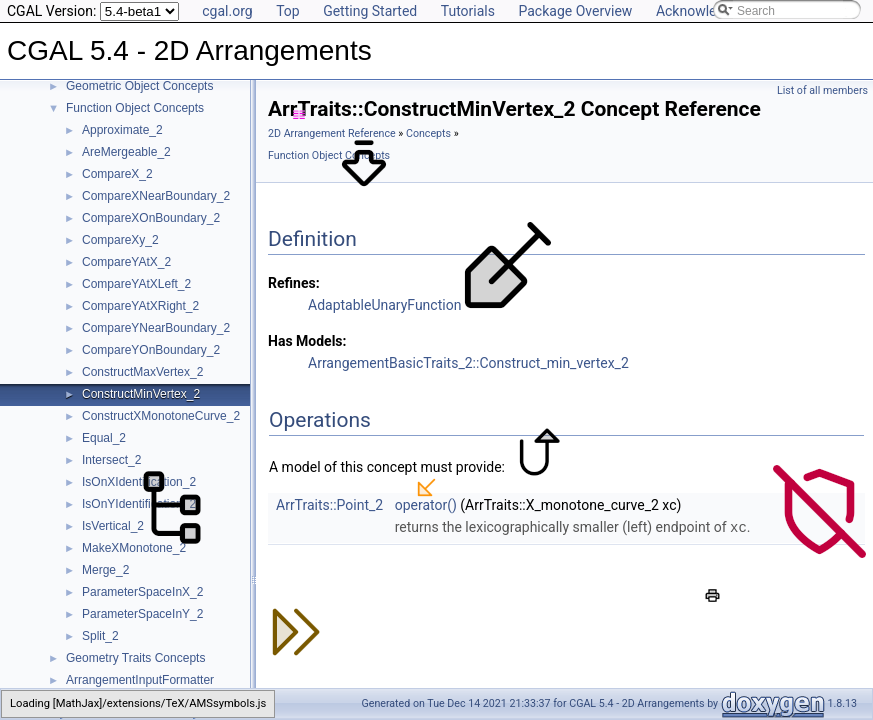  What do you see at coordinates (294, 632) in the screenshot?
I see `skip forward or advance to next item` at bounding box center [294, 632].